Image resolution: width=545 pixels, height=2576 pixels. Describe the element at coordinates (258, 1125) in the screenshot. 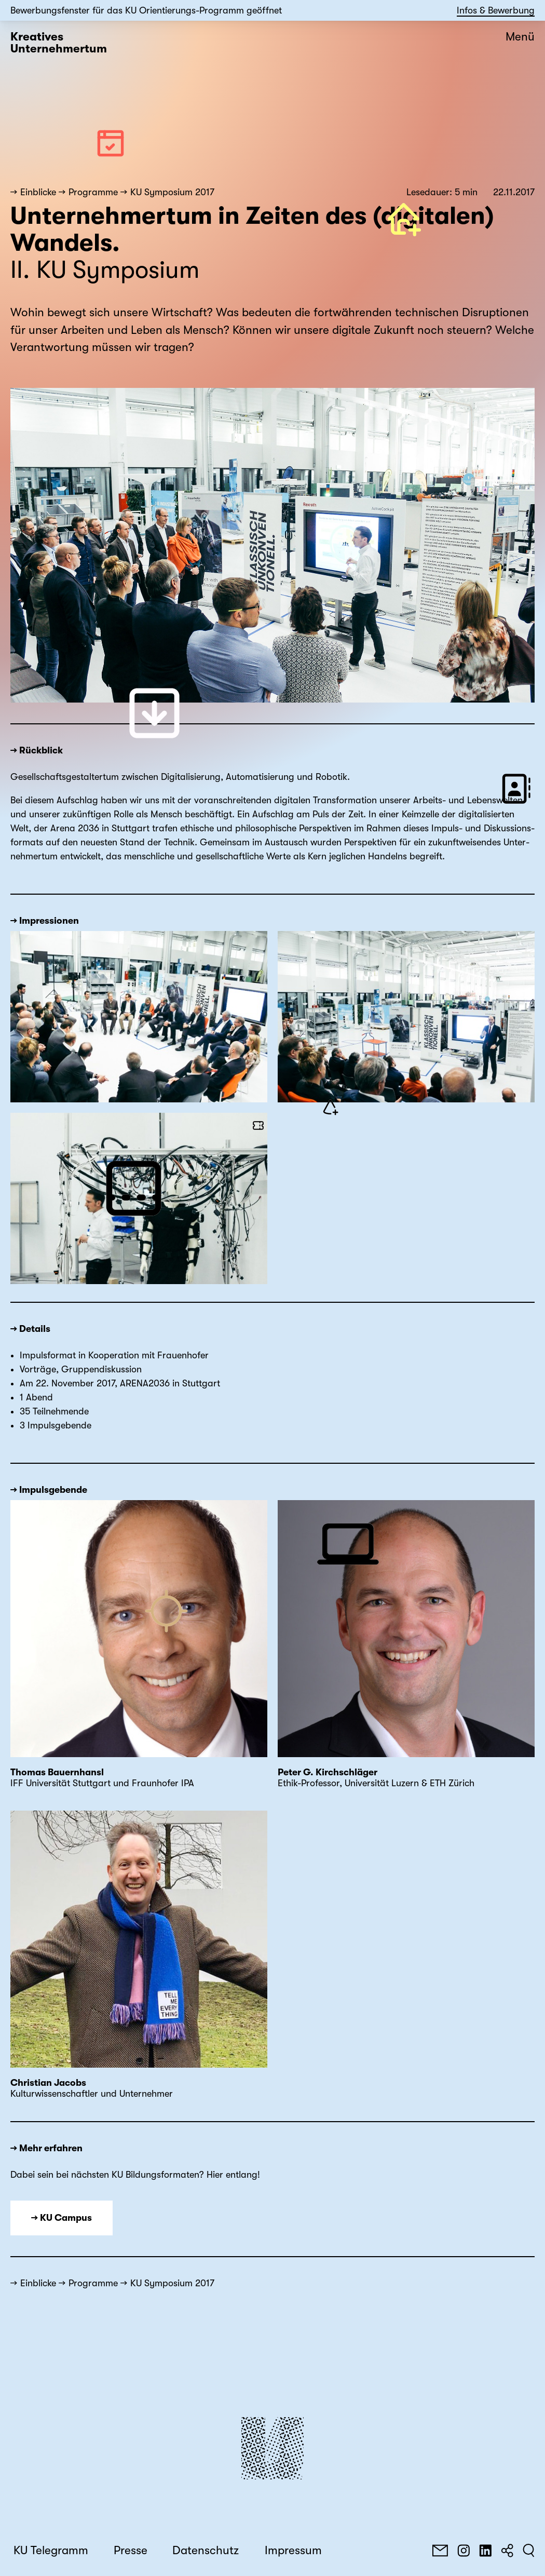

I see `view your tickets or passes` at that location.